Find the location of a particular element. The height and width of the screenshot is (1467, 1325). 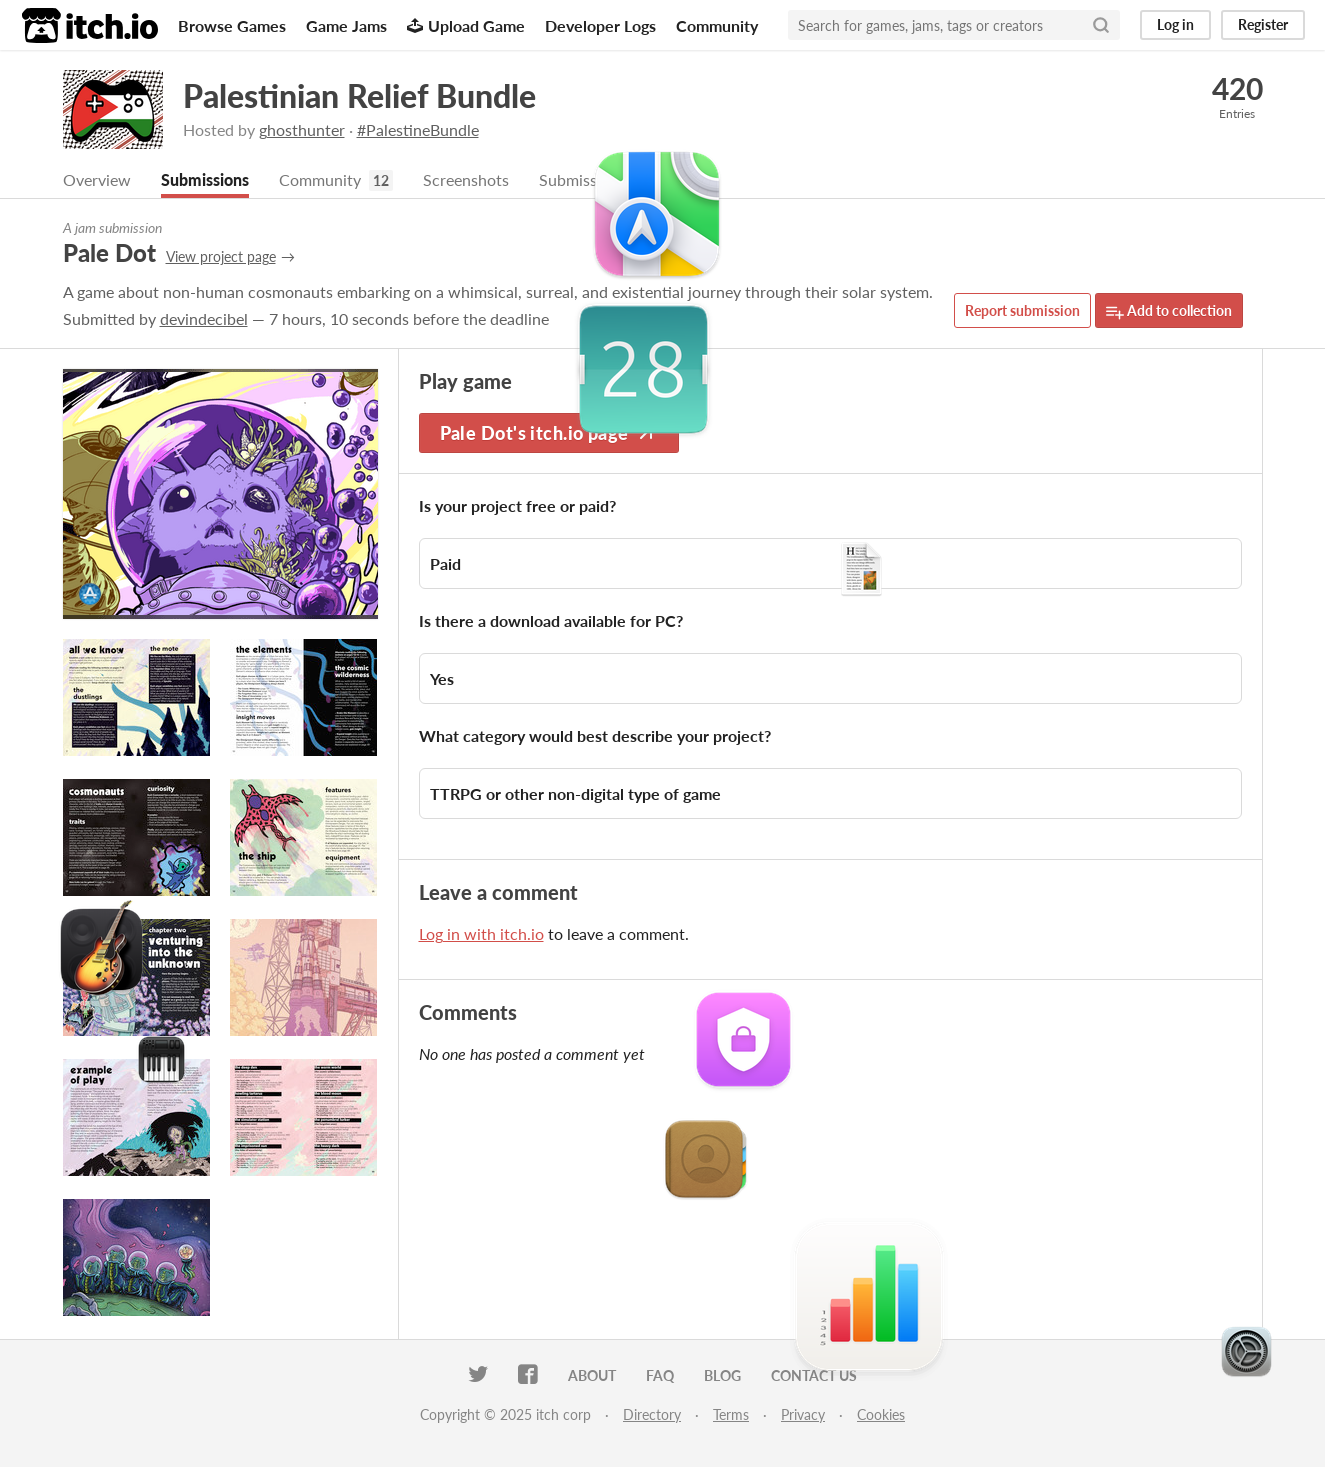

open GarageBand to create or edit music is located at coordinates (101, 949).